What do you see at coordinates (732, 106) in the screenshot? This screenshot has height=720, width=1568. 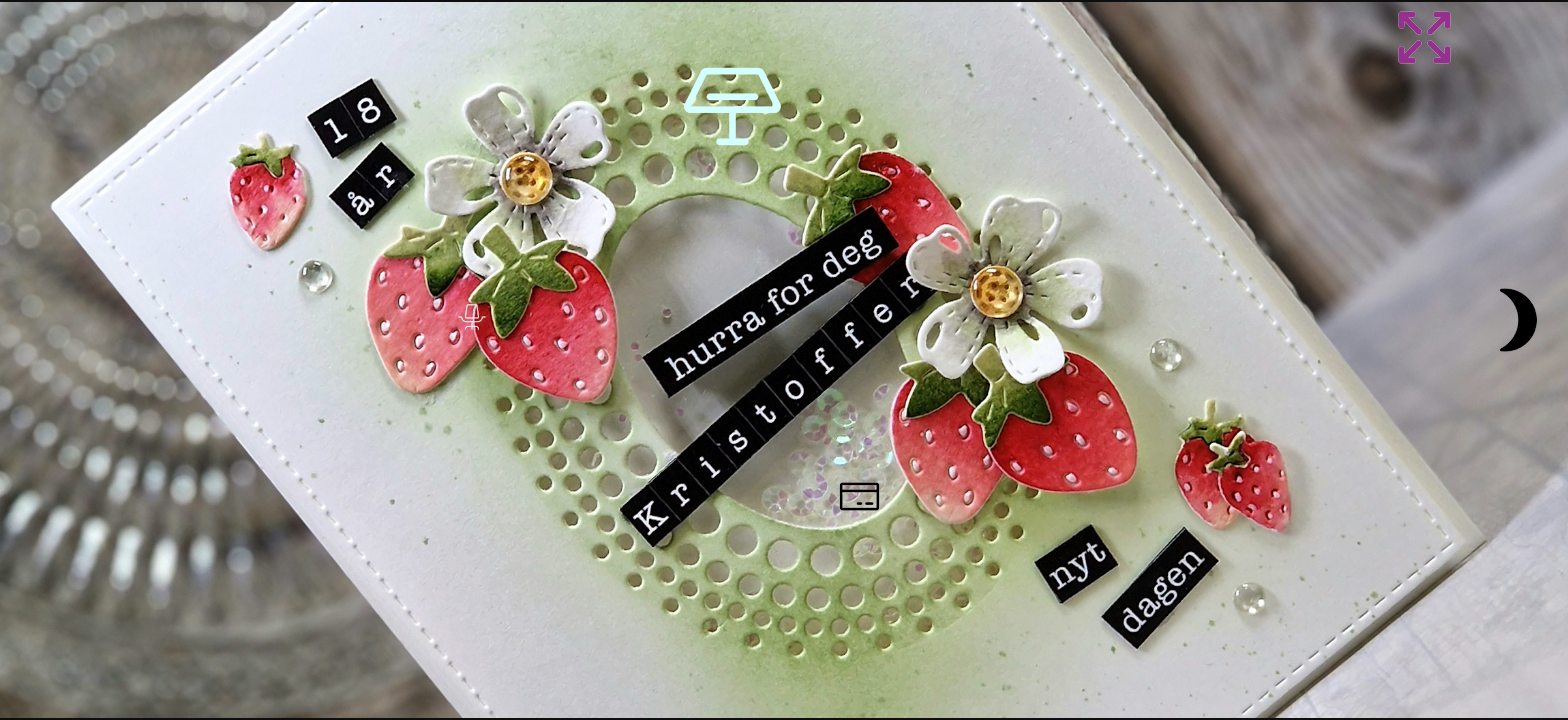 I see `access presentation mode` at bounding box center [732, 106].